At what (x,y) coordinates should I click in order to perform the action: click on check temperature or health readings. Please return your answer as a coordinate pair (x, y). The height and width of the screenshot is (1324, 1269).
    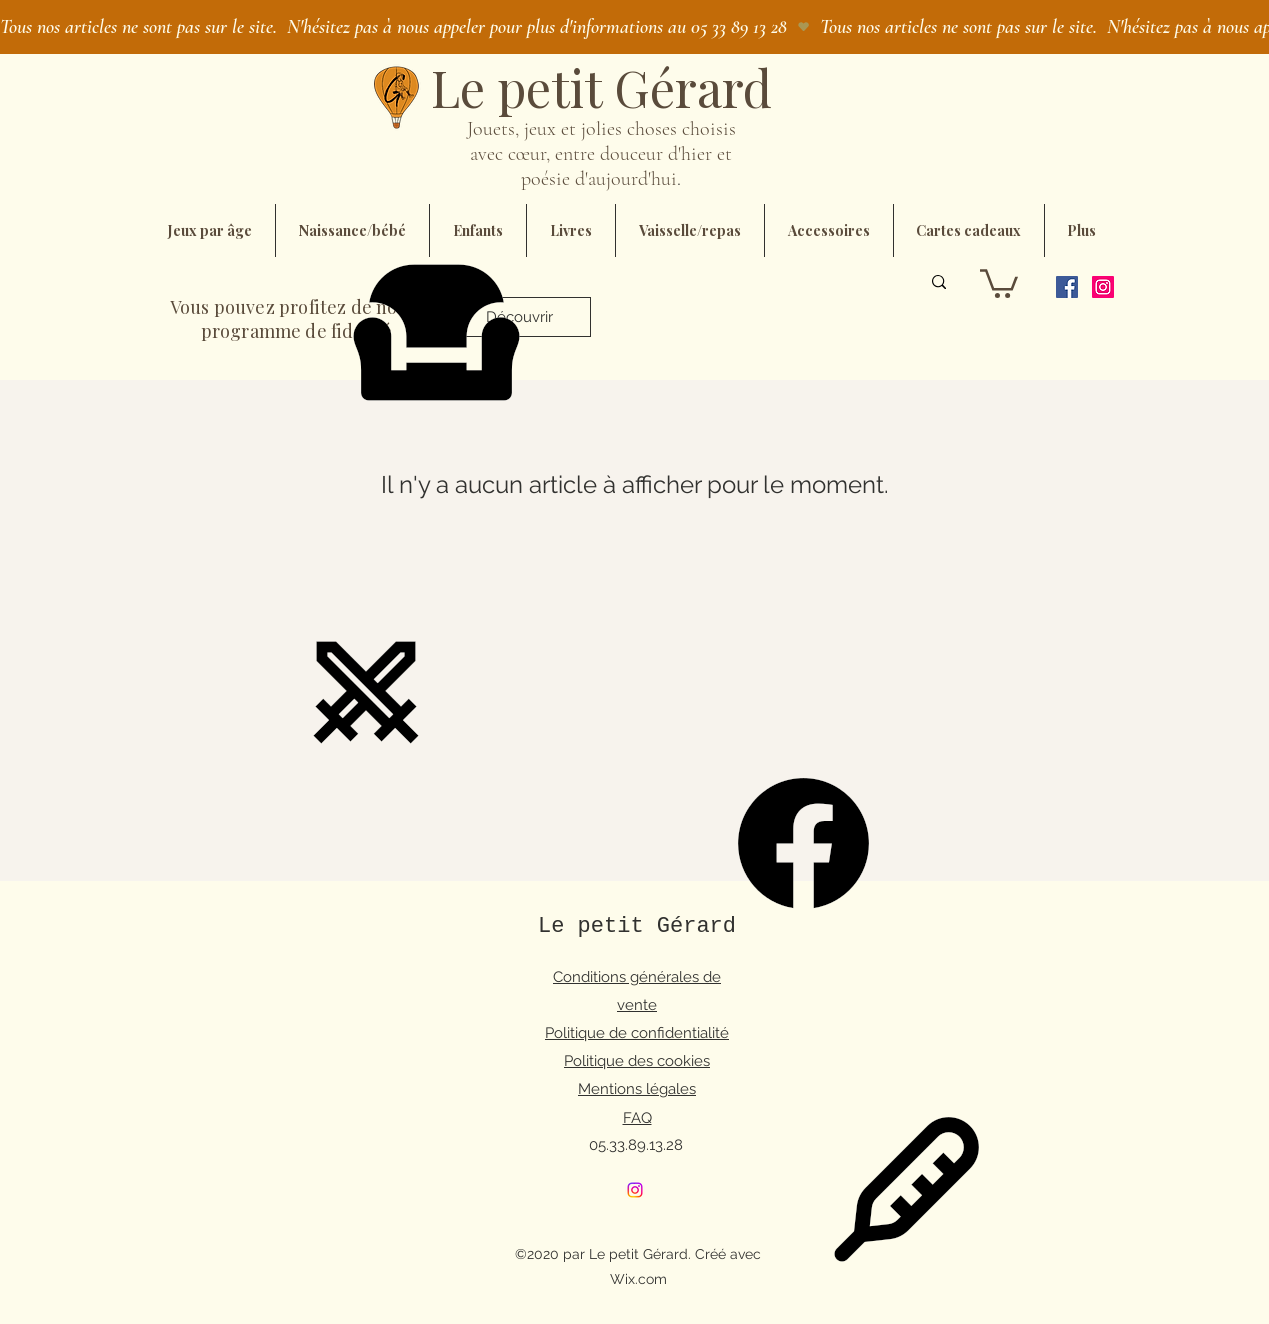
    Looking at the image, I should click on (905, 1190).